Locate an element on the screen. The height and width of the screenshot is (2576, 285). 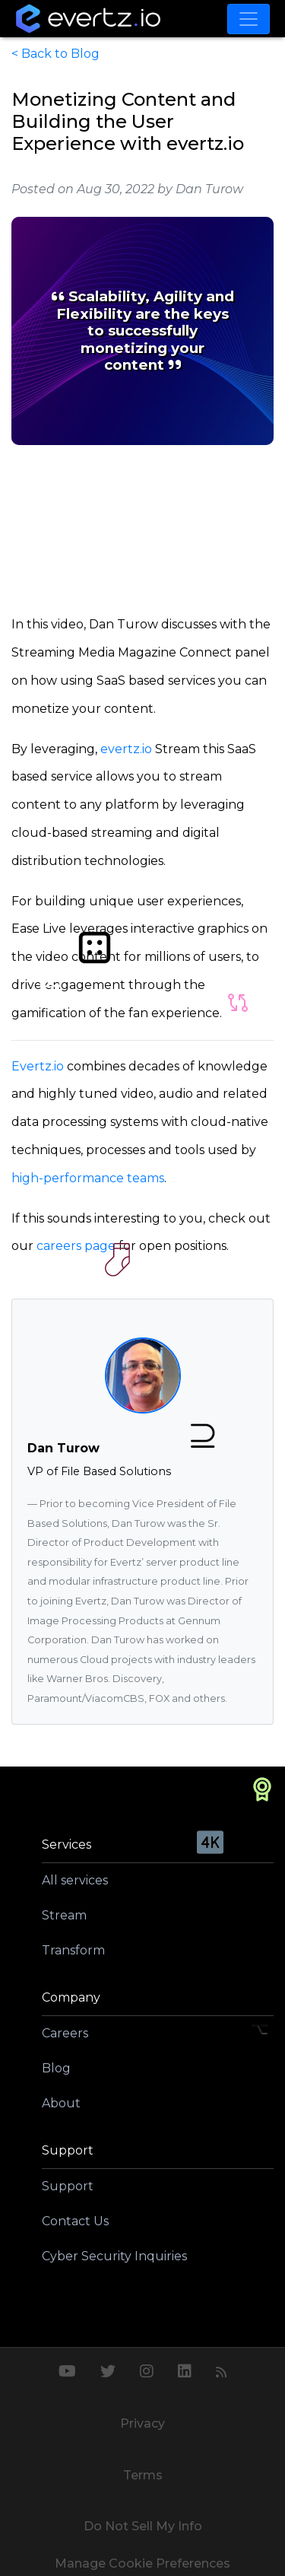
roll or randomize a selection is located at coordinates (94, 947).